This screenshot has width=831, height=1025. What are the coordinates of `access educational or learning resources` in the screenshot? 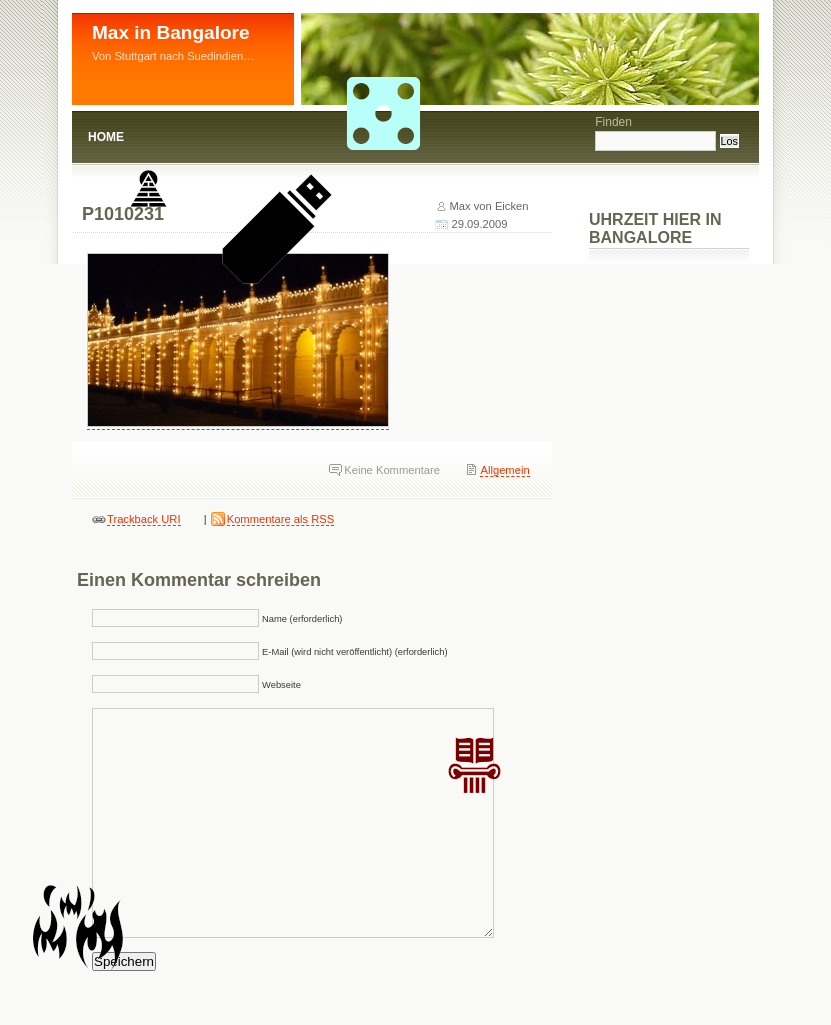 It's located at (474, 764).